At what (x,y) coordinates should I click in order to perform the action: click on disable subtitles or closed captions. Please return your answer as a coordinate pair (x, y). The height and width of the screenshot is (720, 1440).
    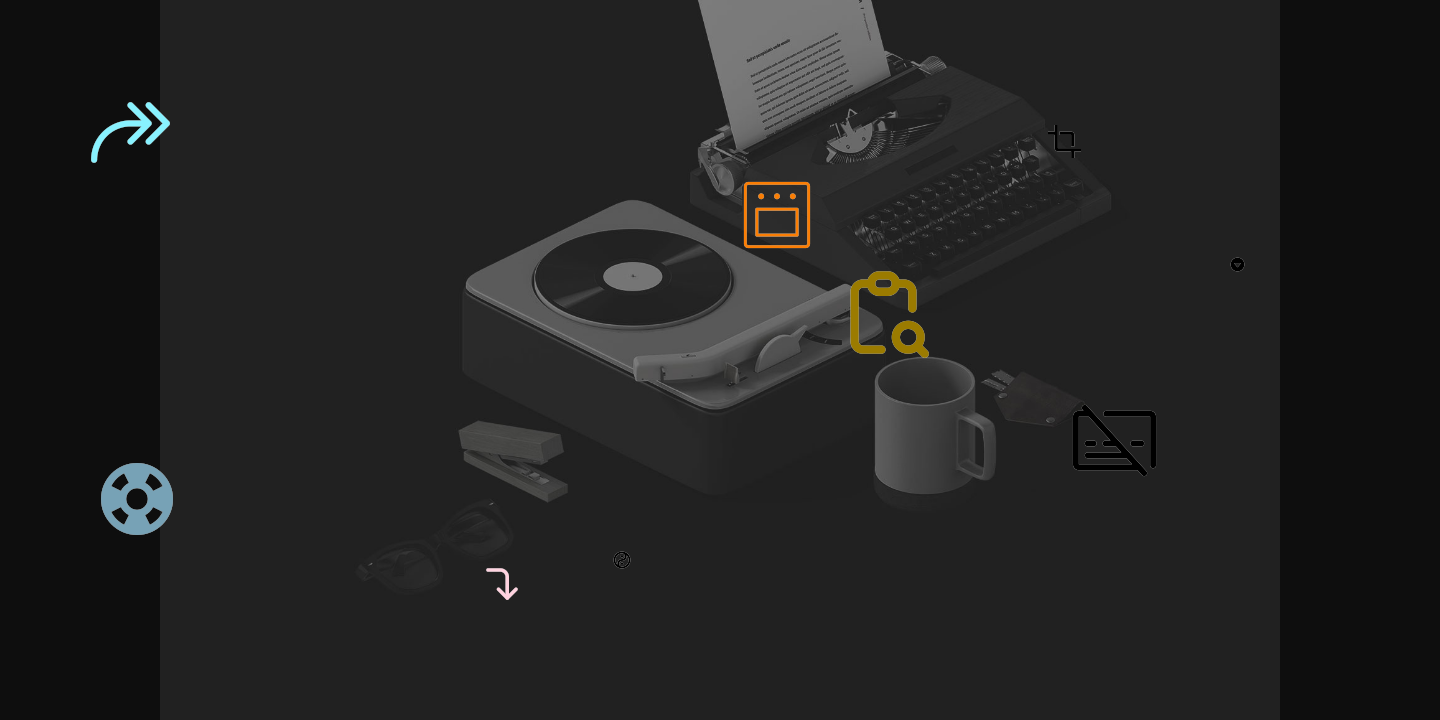
    Looking at the image, I should click on (1114, 440).